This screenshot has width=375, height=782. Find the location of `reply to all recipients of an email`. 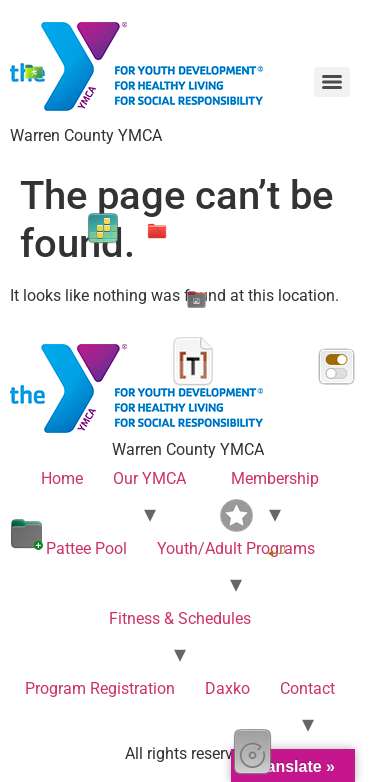

reply to all recipients of an email is located at coordinates (276, 551).